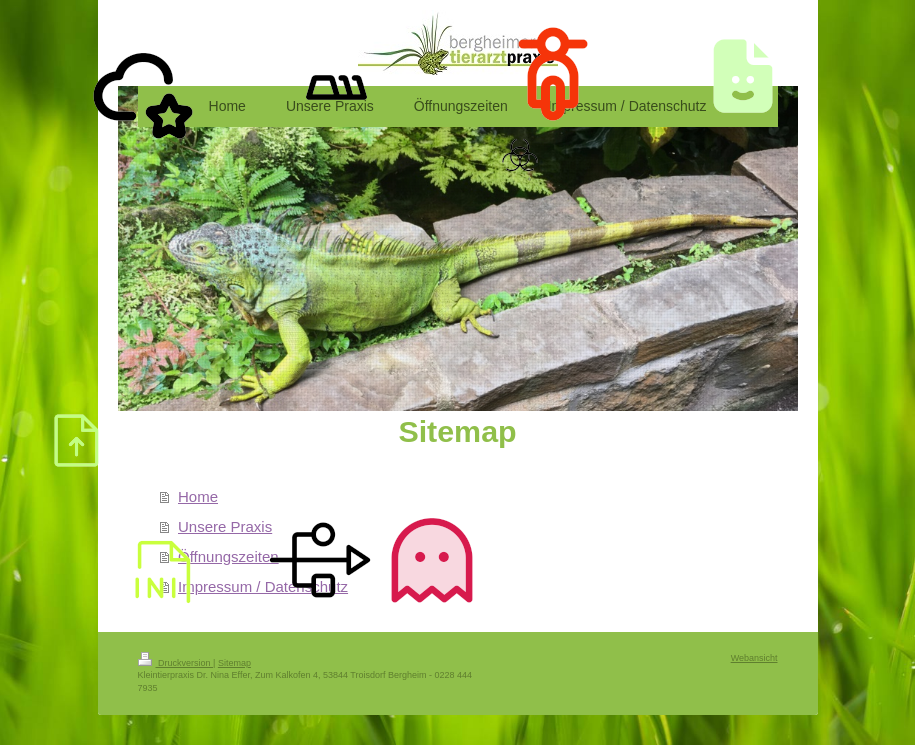  What do you see at coordinates (320, 560) in the screenshot?
I see `connect a USB device` at bounding box center [320, 560].